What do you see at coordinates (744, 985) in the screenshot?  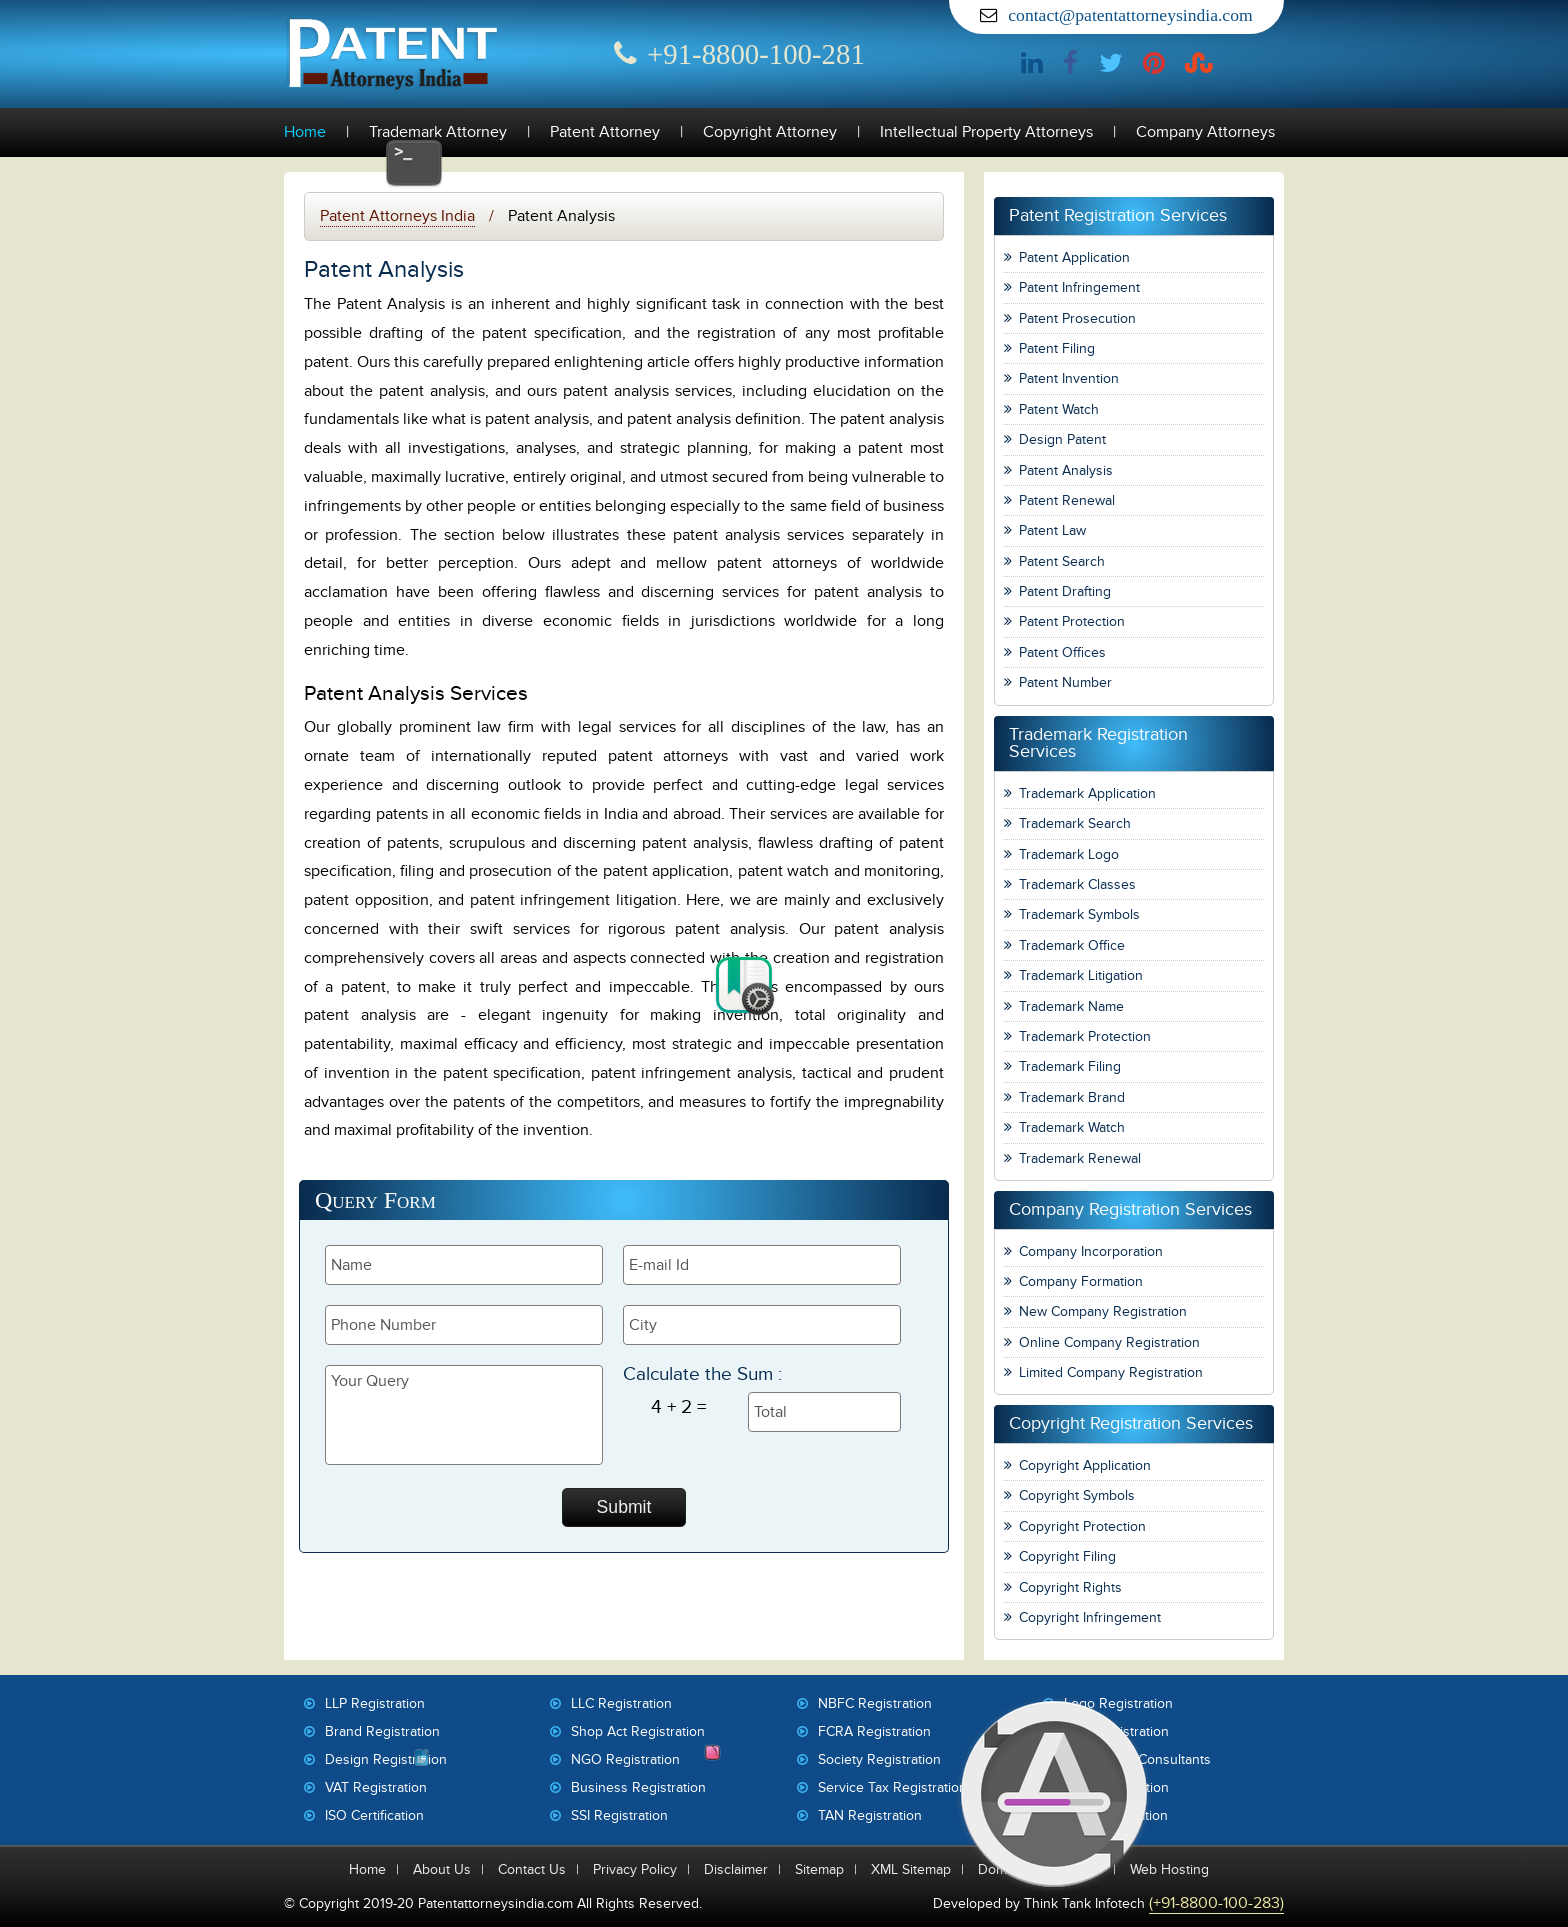 I see `open calibre ebook editor` at bounding box center [744, 985].